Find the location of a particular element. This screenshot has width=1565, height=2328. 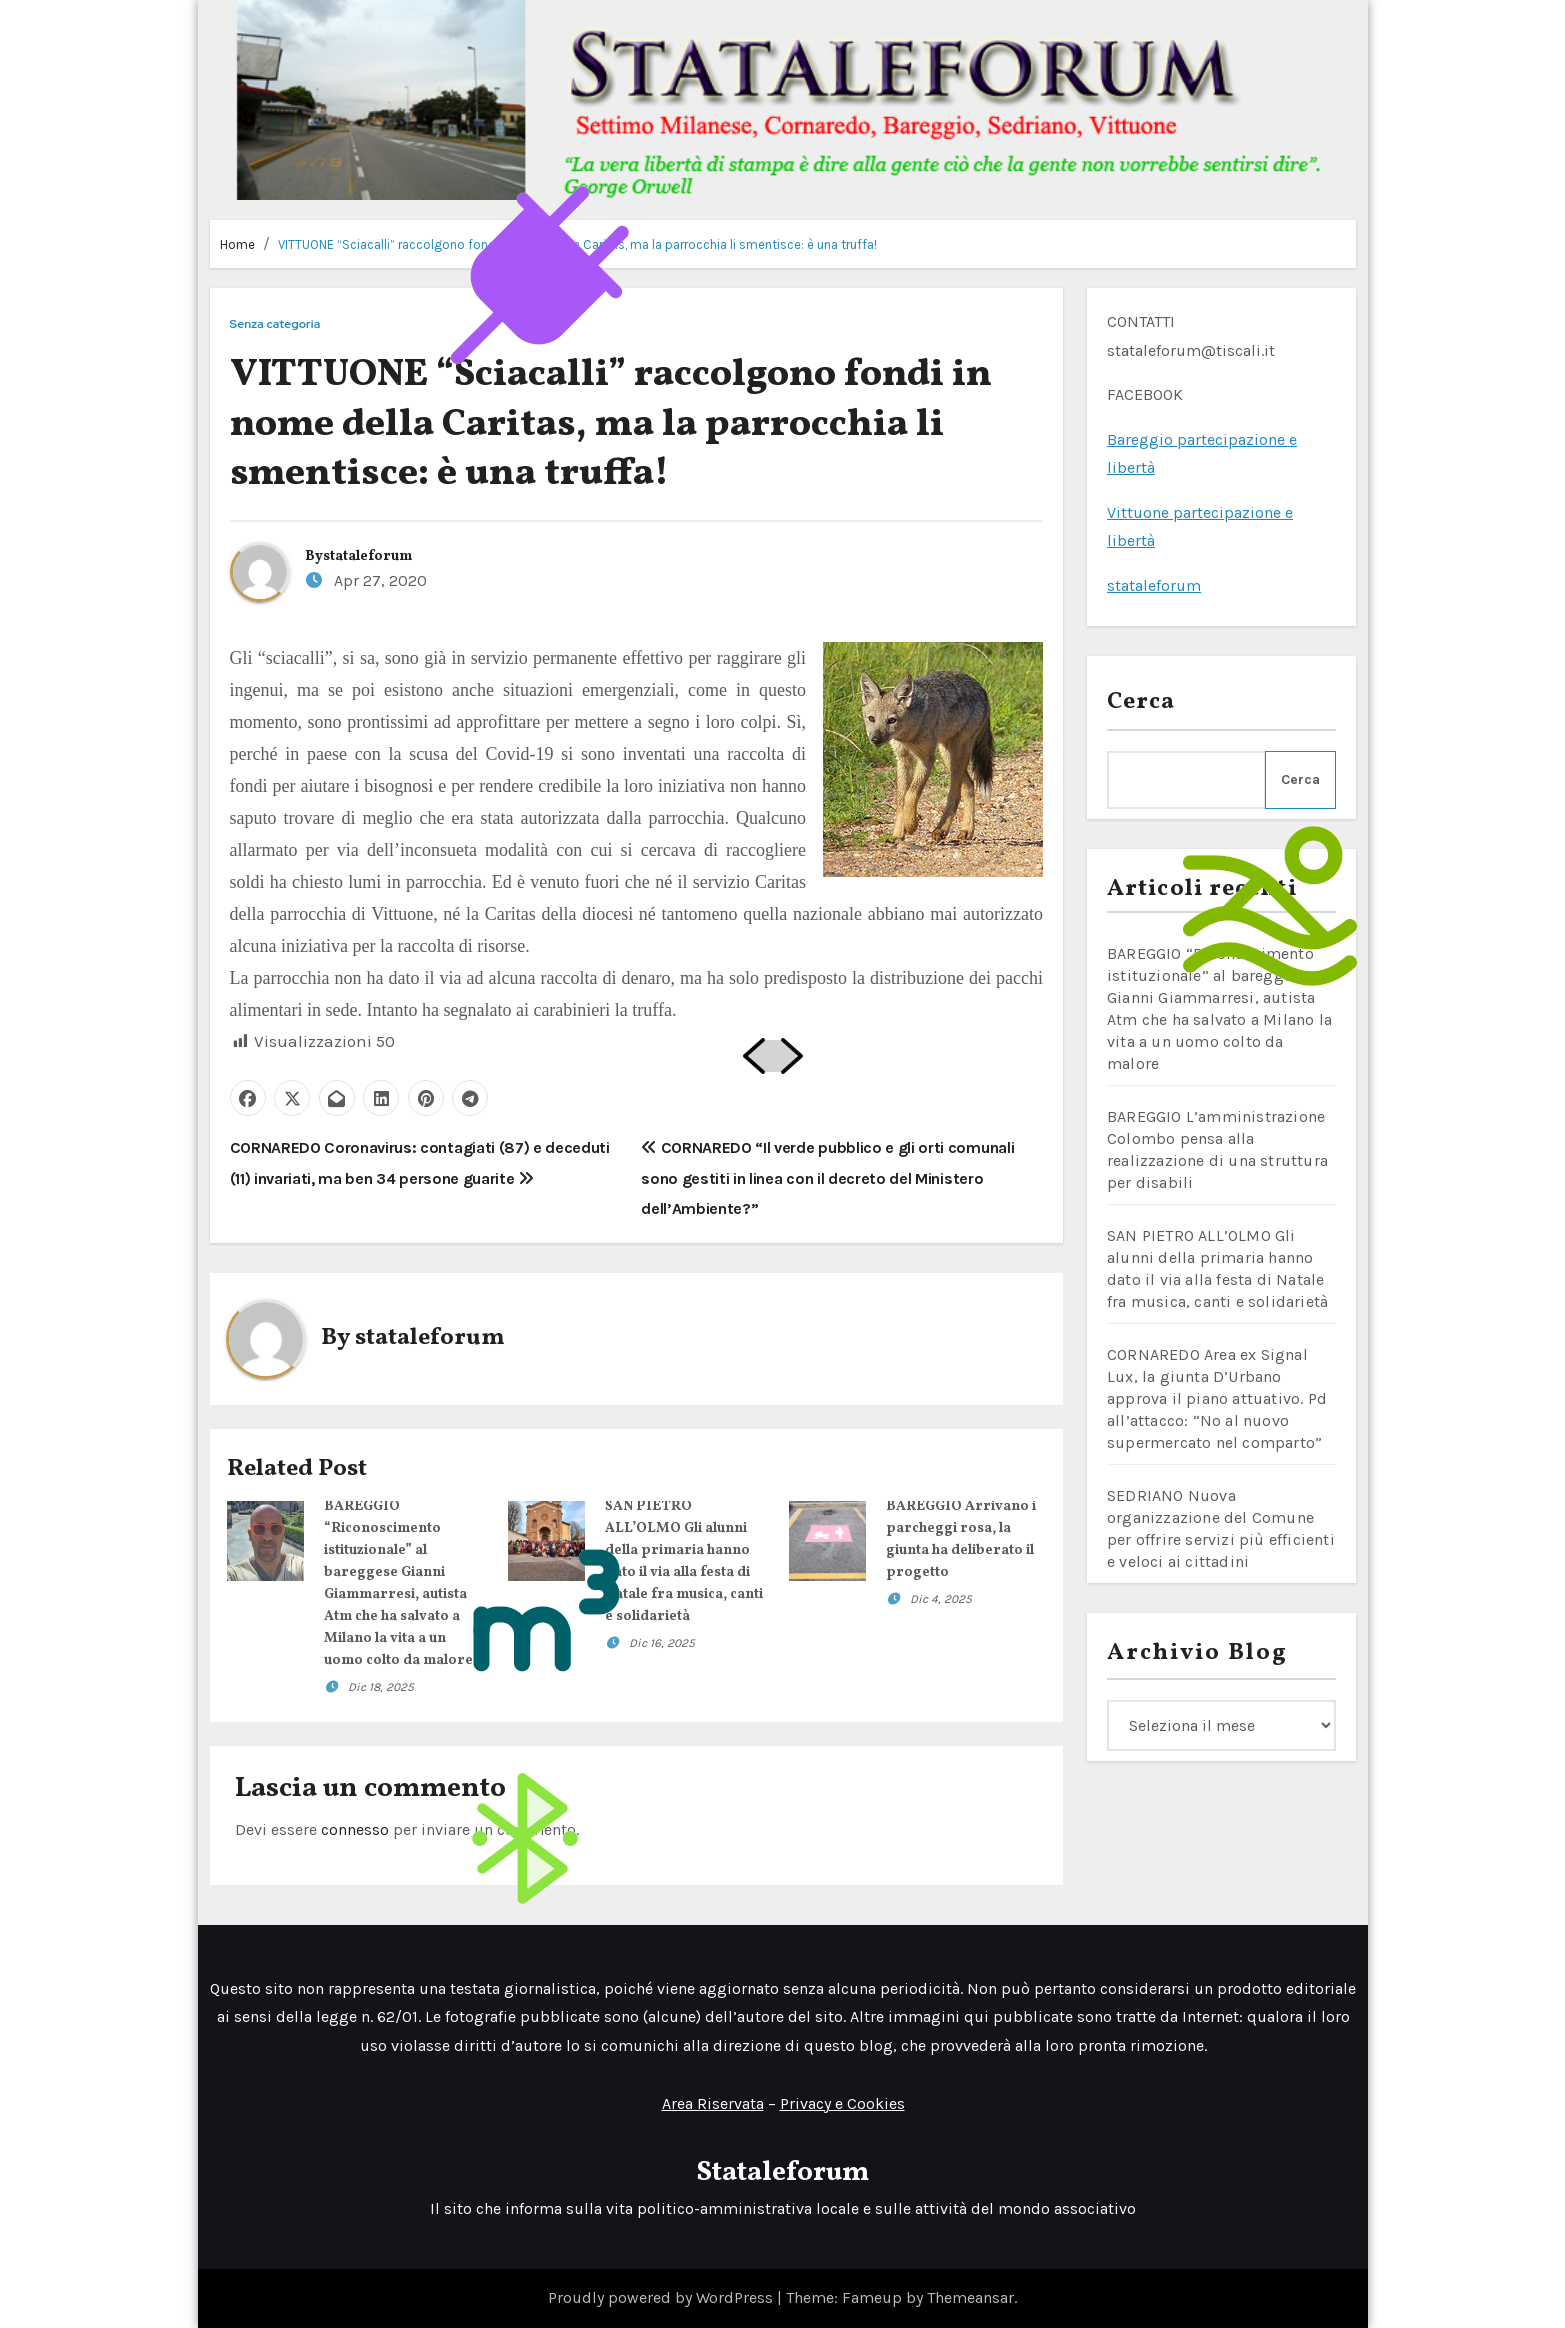

bluetooth device connected is located at coordinates (522, 1838).